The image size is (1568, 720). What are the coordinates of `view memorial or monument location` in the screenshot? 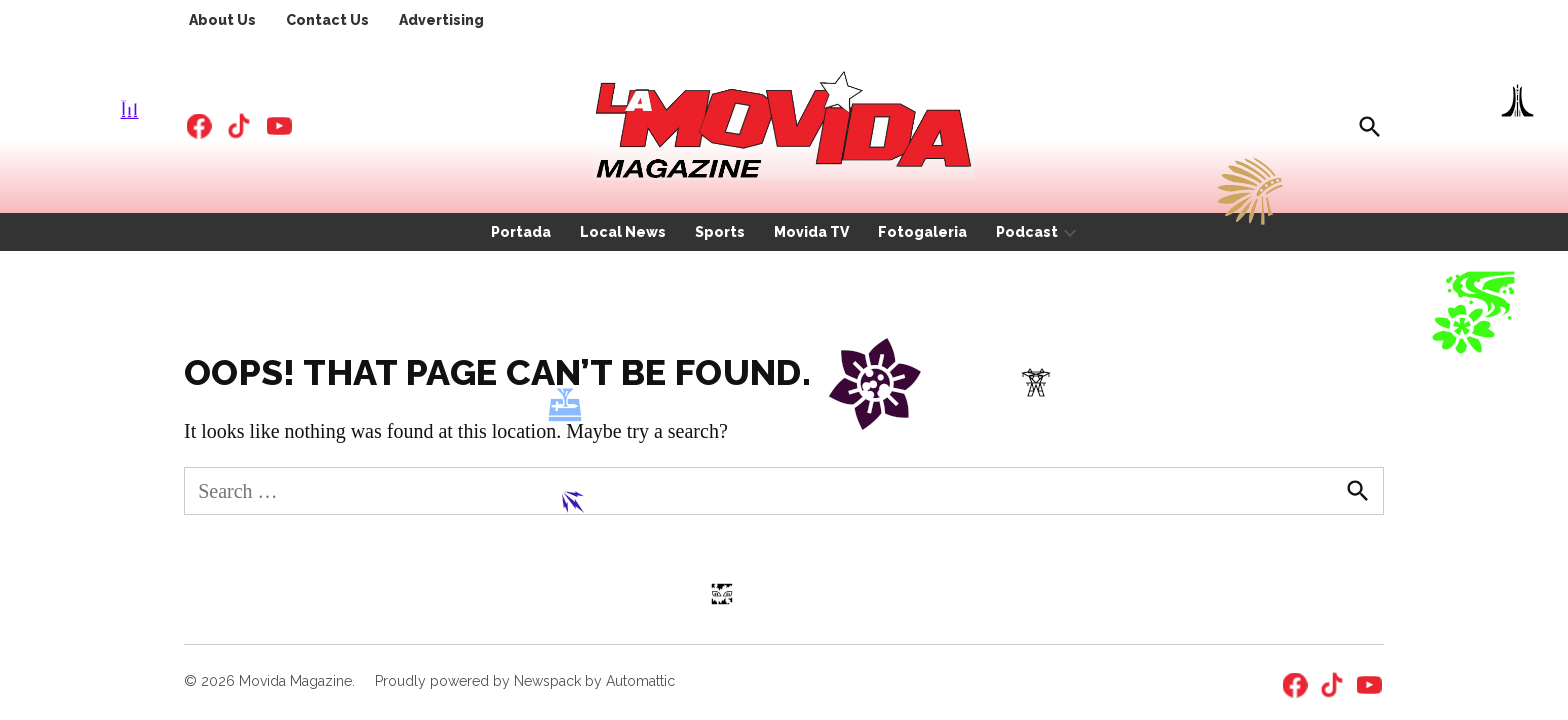 It's located at (1517, 100).